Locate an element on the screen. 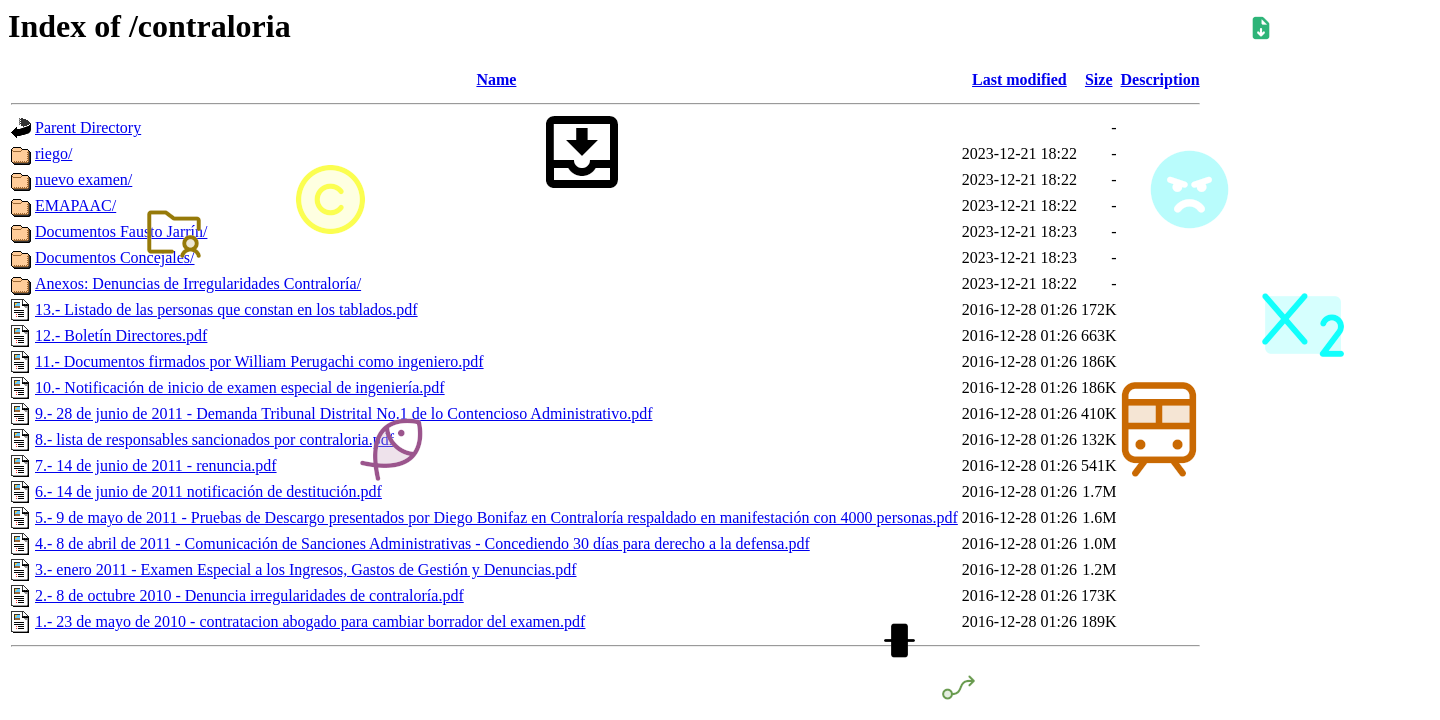 Image resolution: width=1440 pixels, height=720 pixels. move message to inbox is located at coordinates (582, 152).